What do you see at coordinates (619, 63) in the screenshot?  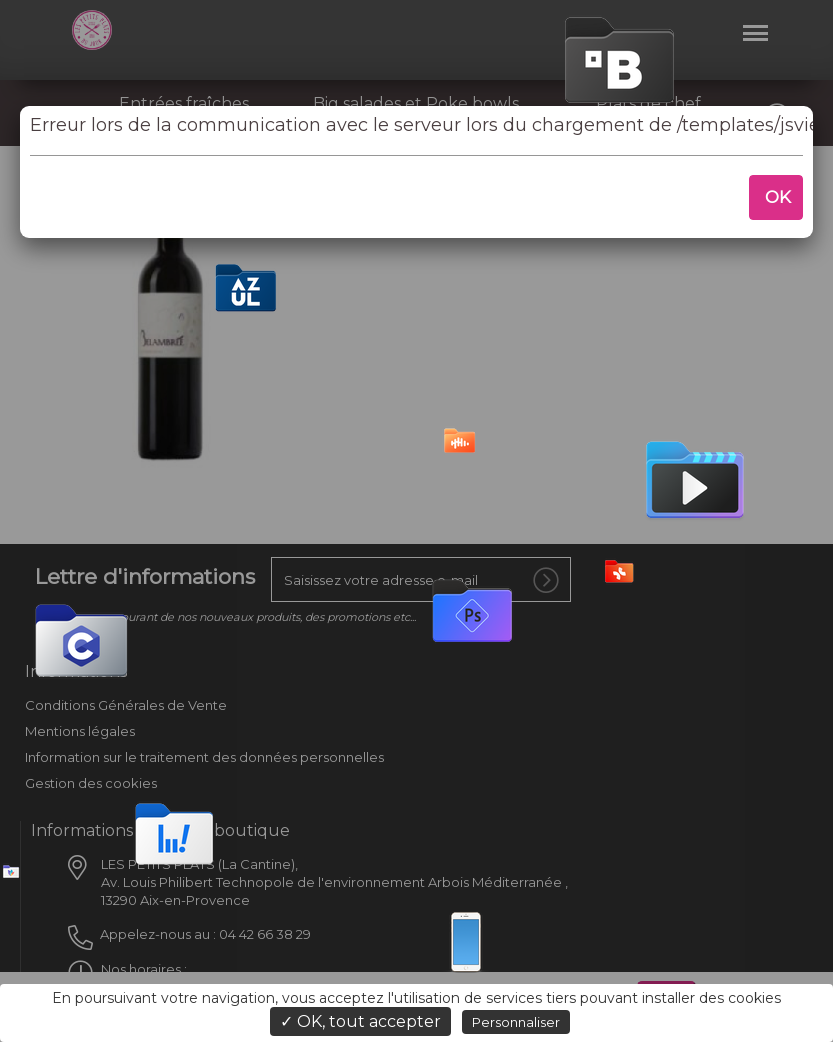 I see `open bethesda.net game files folder` at bounding box center [619, 63].